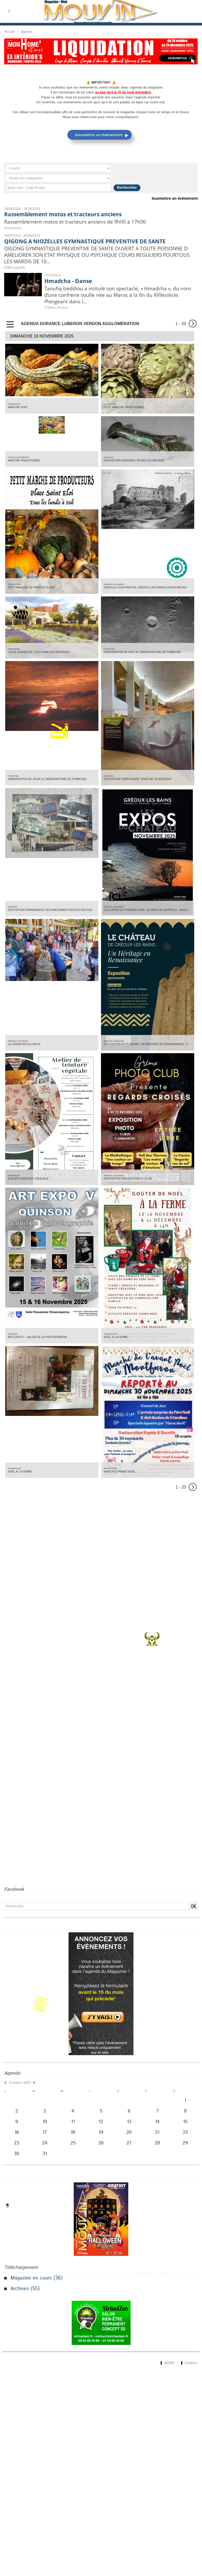 Image resolution: width=202 pixels, height=2576 pixels. What do you see at coordinates (59, 731) in the screenshot?
I see `use heavy-duty stapler tool` at bounding box center [59, 731].